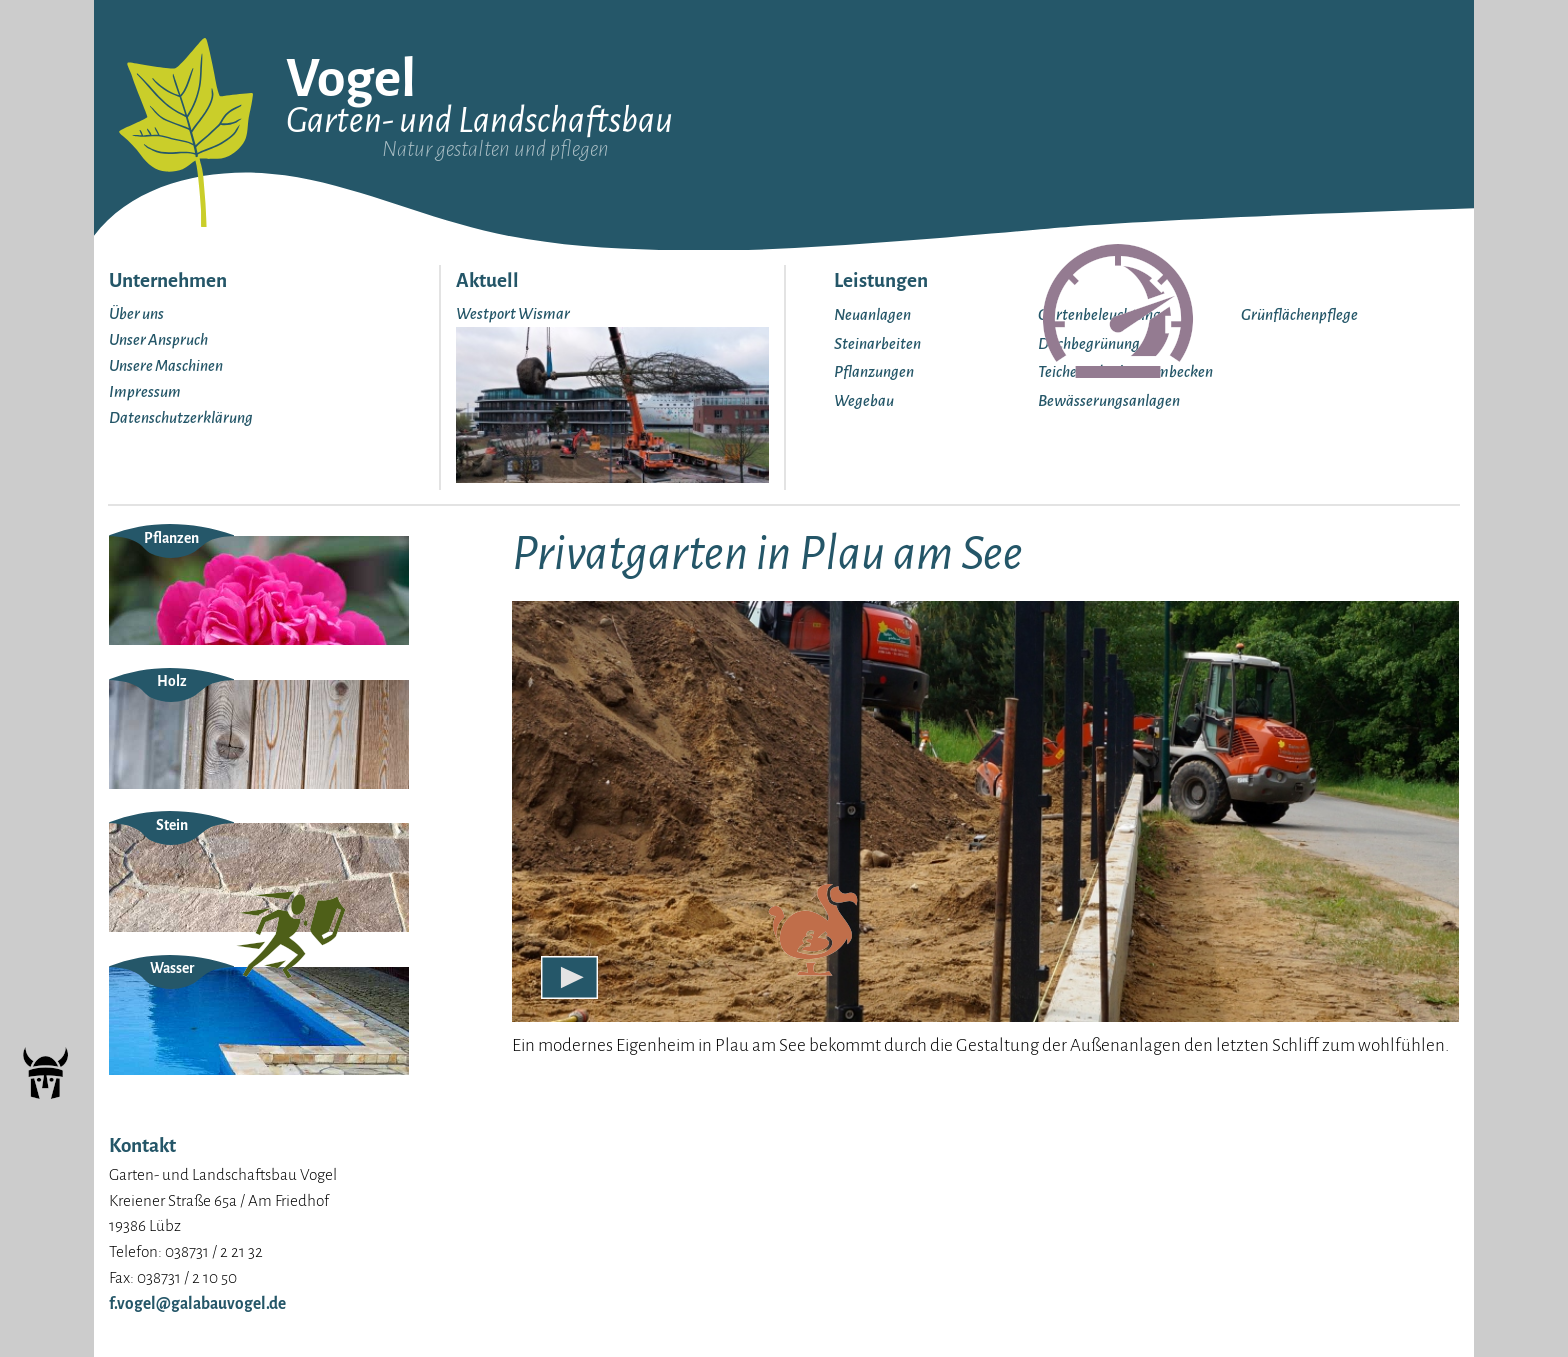 The image size is (1568, 1357). What do you see at coordinates (1118, 311) in the screenshot?
I see `view speed or performance metrics` at bounding box center [1118, 311].